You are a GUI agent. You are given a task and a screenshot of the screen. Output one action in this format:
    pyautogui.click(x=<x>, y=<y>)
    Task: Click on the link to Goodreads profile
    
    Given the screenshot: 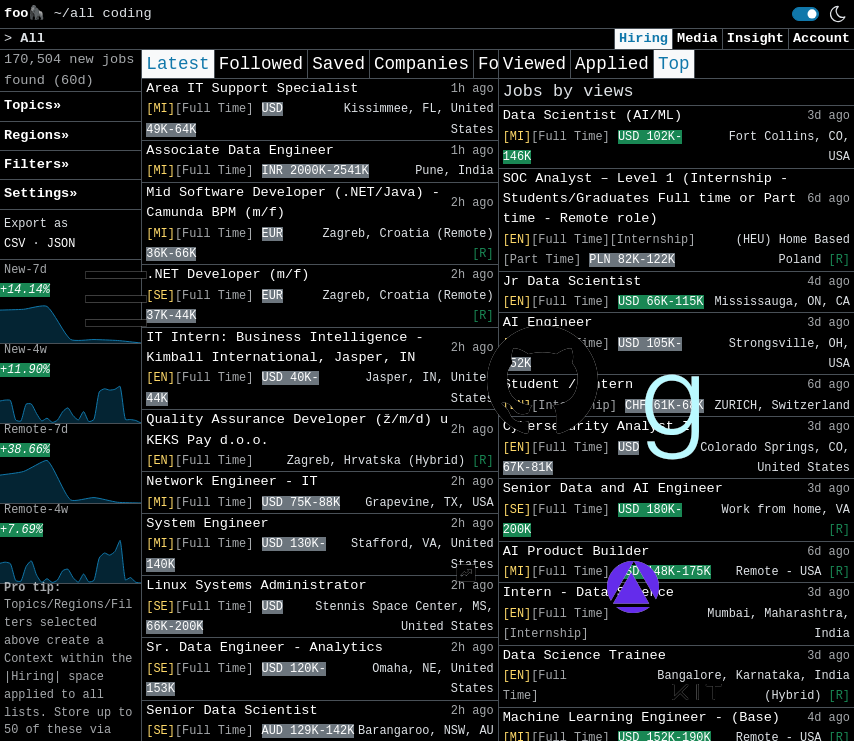 What is the action you would take?
    pyautogui.click(x=672, y=417)
    